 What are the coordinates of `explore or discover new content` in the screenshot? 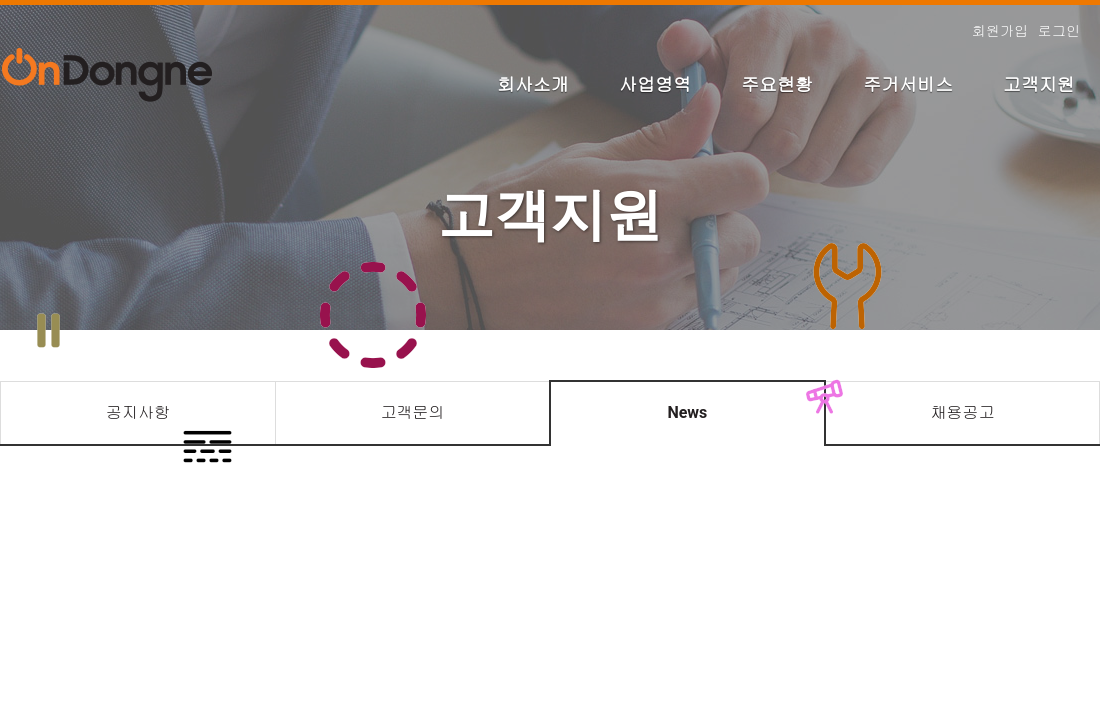 It's located at (824, 396).